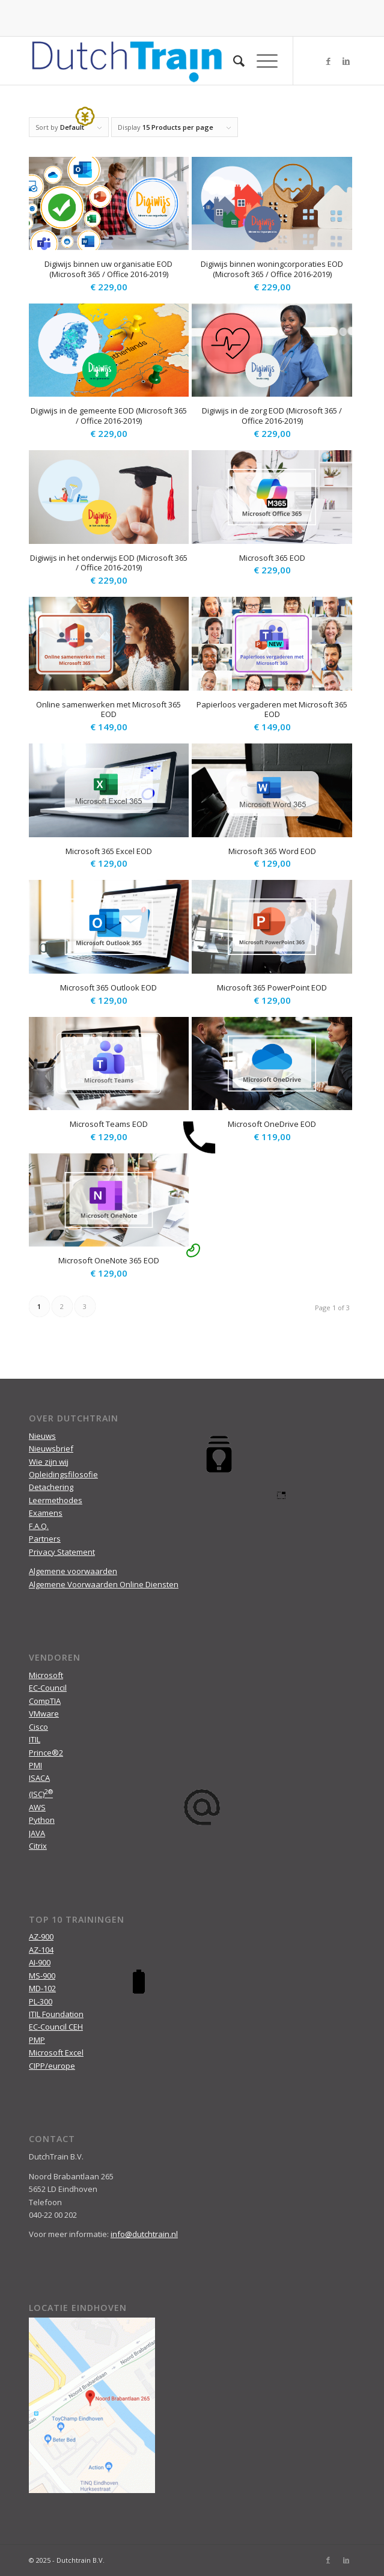 The height and width of the screenshot is (2576, 384). What do you see at coordinates (85, 116) in the screenshot?
I see `indicates japanese yen currency or pricing` at bounding box center [85, 116].